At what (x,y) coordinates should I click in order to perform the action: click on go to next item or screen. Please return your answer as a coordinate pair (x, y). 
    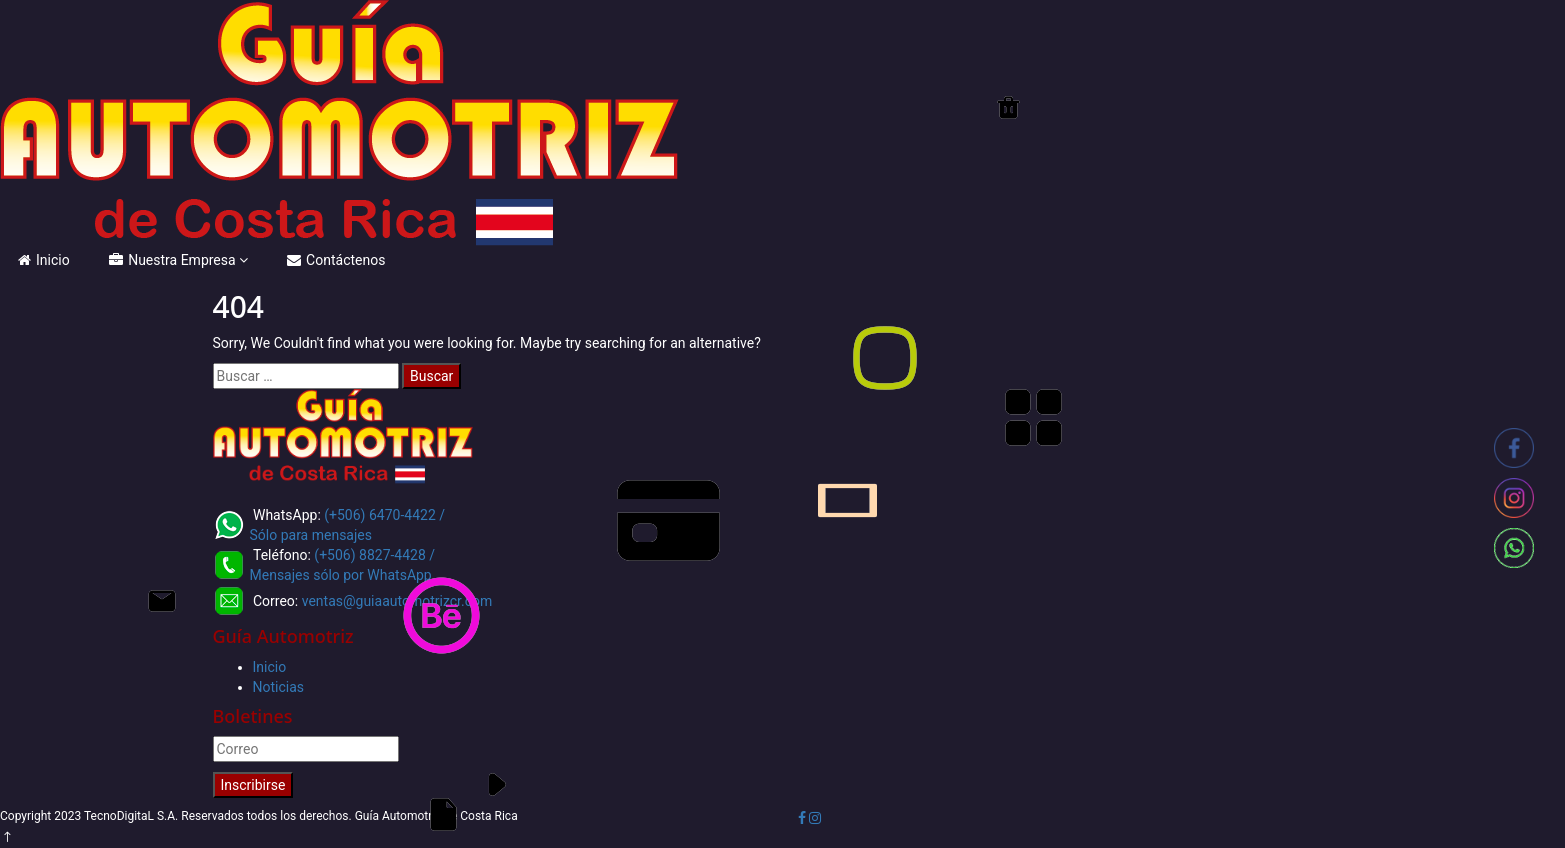
    Looking at the image, I should click on (495, 784).